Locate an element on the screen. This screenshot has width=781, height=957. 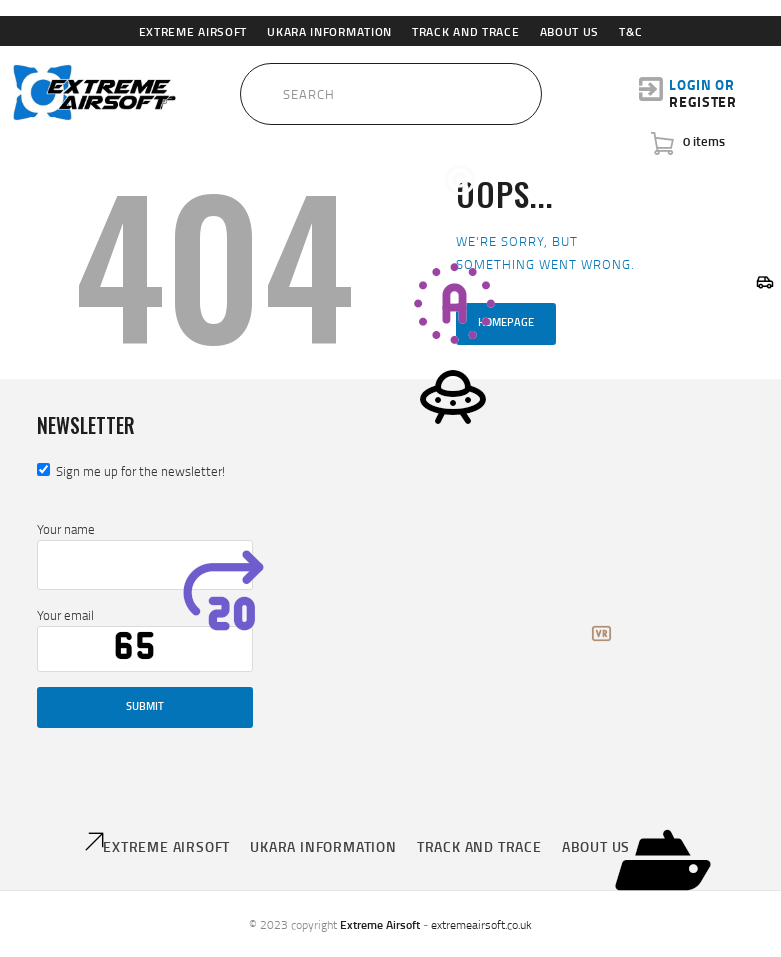
open link in new tab or window is located at coordinates (94, 841).